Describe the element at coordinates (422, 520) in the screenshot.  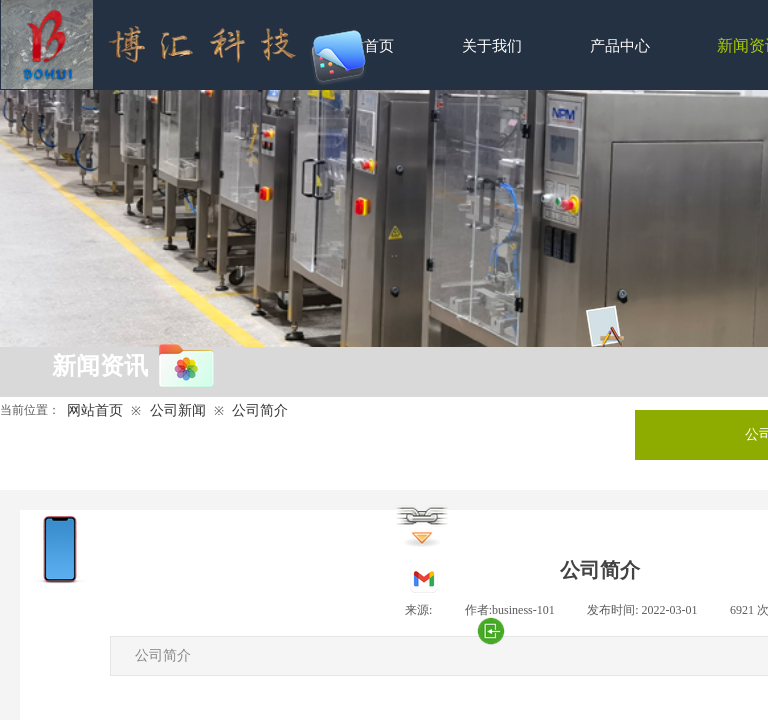
I see `insert a hyperlink into content` at that location.